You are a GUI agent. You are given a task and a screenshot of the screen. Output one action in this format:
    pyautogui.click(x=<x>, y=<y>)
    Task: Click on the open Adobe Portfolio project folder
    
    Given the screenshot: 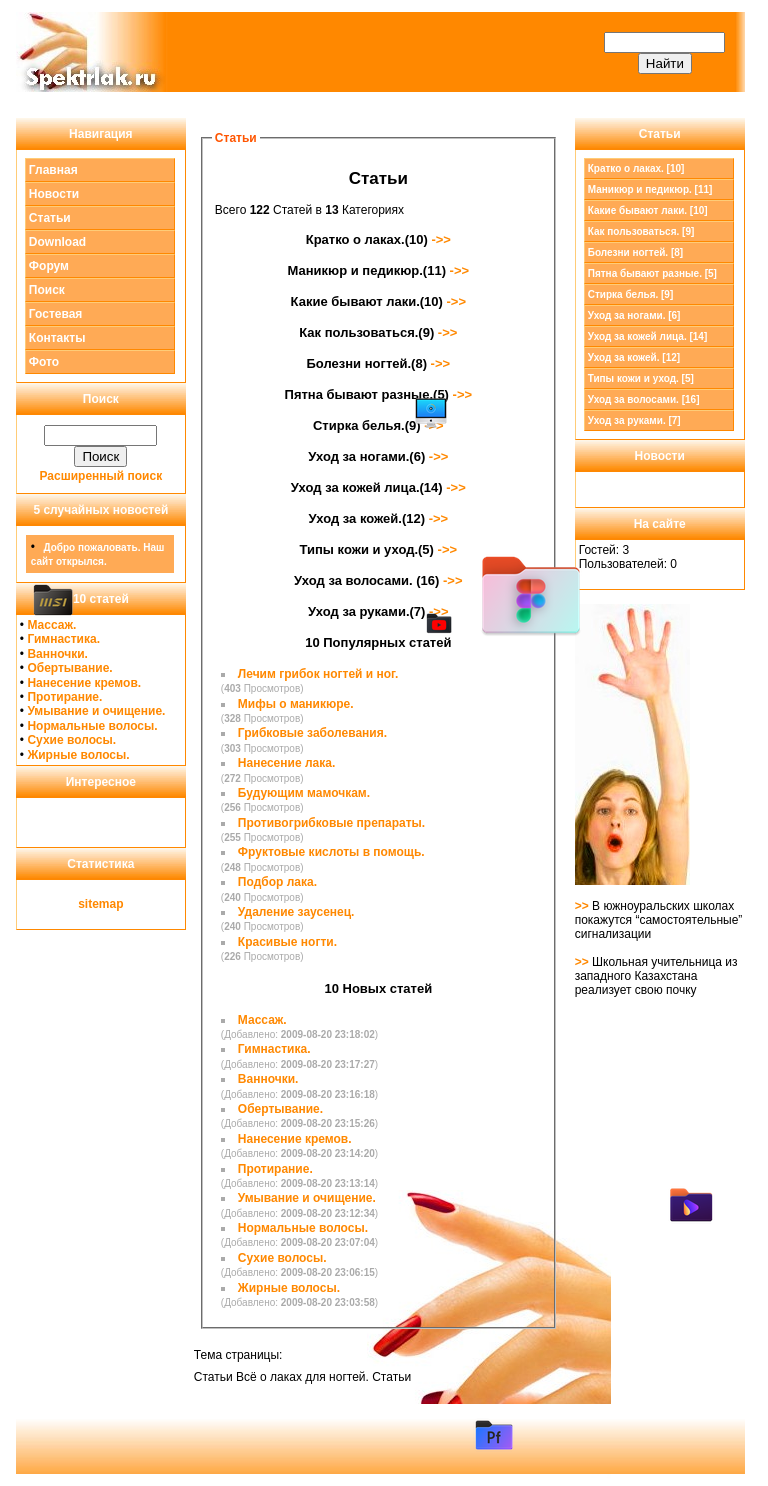 What is the action you would take?
    pyautogui.click(x=494, y=1436)
    